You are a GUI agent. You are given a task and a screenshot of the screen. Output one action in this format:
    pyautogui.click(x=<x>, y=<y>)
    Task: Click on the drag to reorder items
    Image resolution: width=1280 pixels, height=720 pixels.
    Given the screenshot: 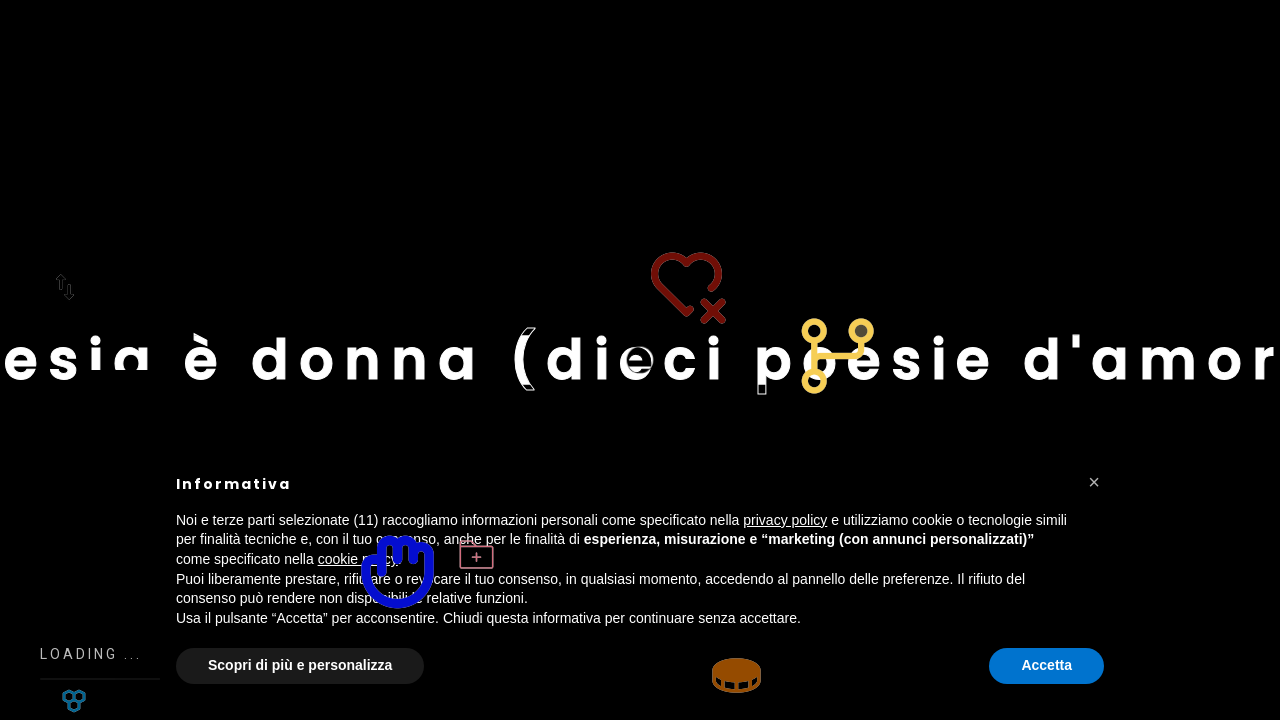 What is the action you would take?
    pyautogui.click(x=397, y=562)
    